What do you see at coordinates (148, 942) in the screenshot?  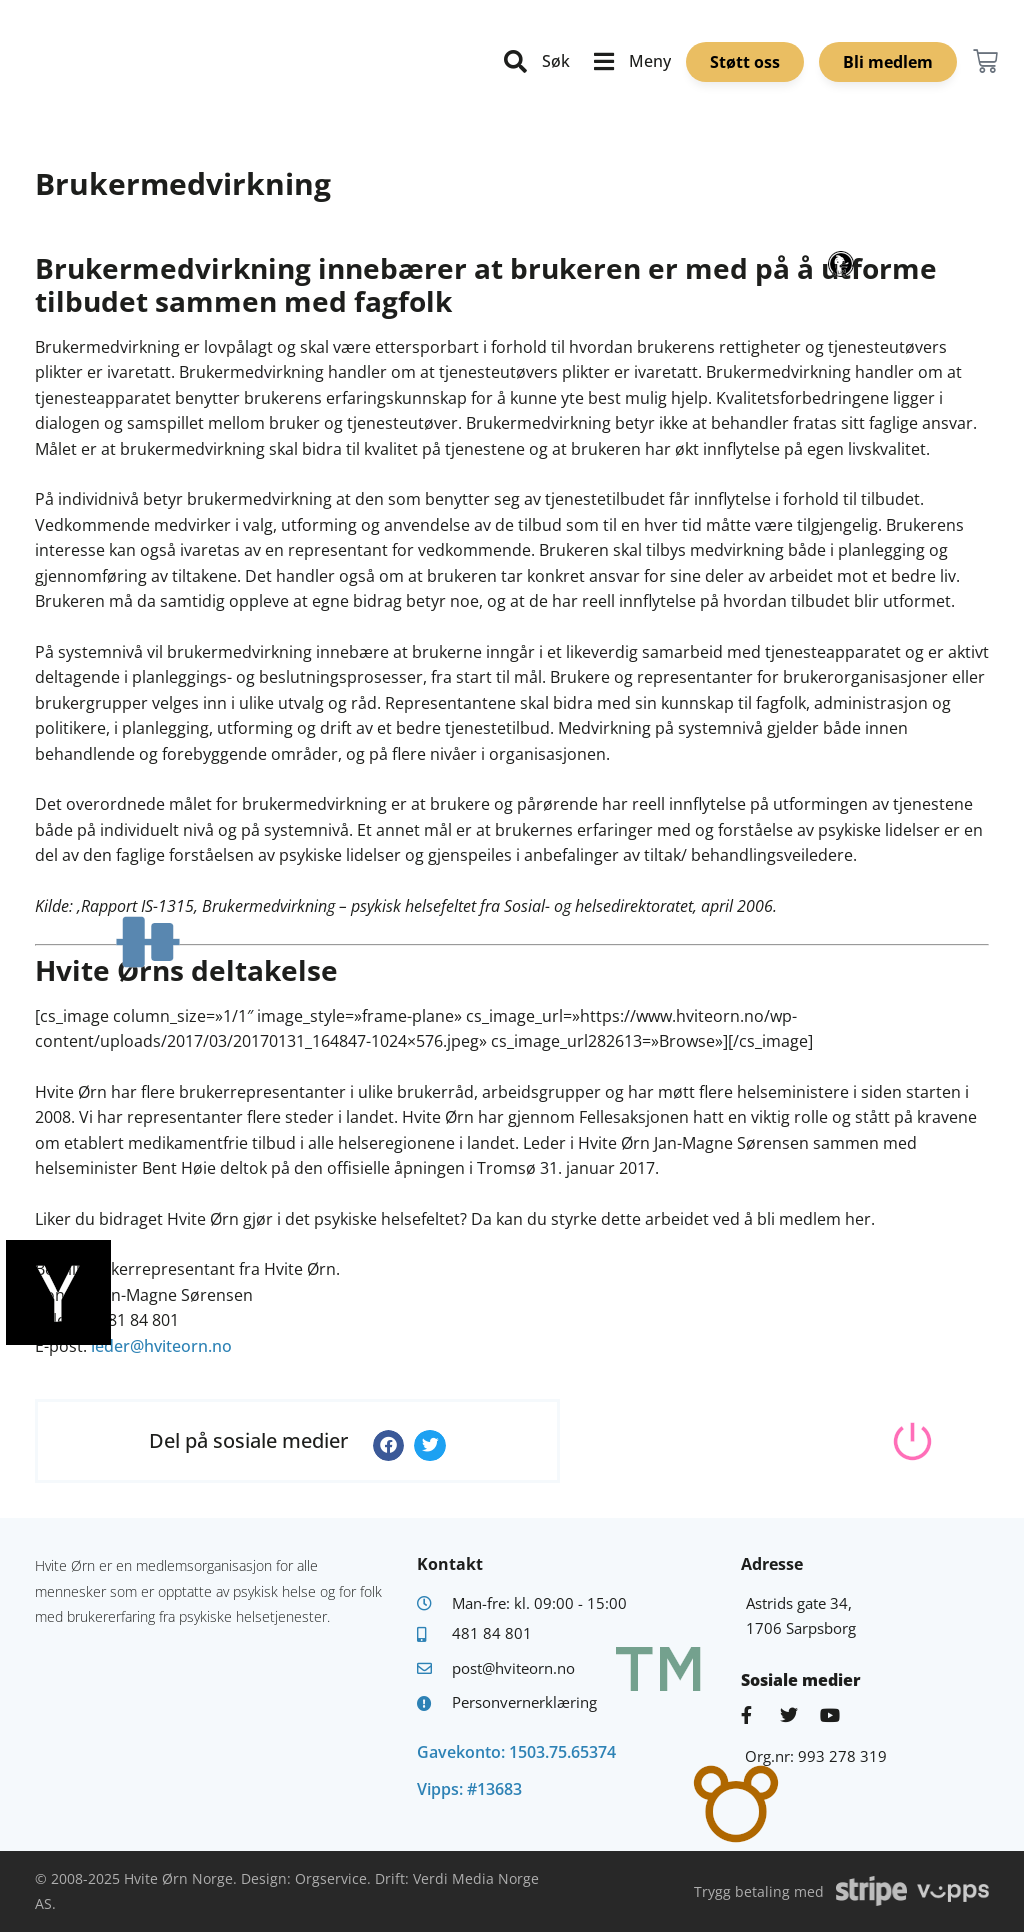 I see `align items to vertical center` at bounding box center [148, 942].